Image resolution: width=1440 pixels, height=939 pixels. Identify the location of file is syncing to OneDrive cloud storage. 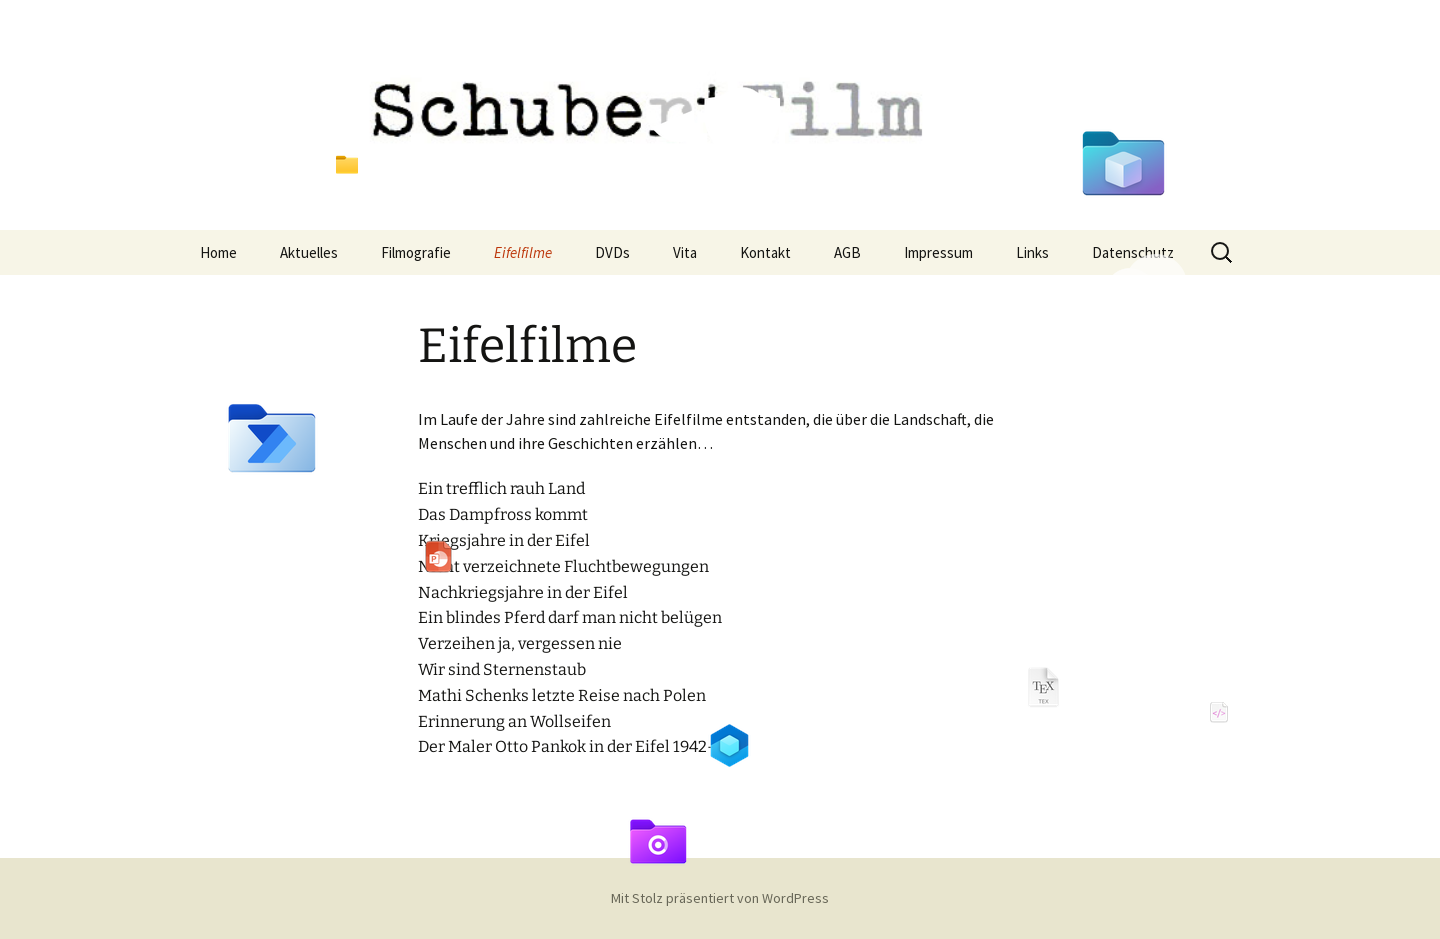
(713, 100).